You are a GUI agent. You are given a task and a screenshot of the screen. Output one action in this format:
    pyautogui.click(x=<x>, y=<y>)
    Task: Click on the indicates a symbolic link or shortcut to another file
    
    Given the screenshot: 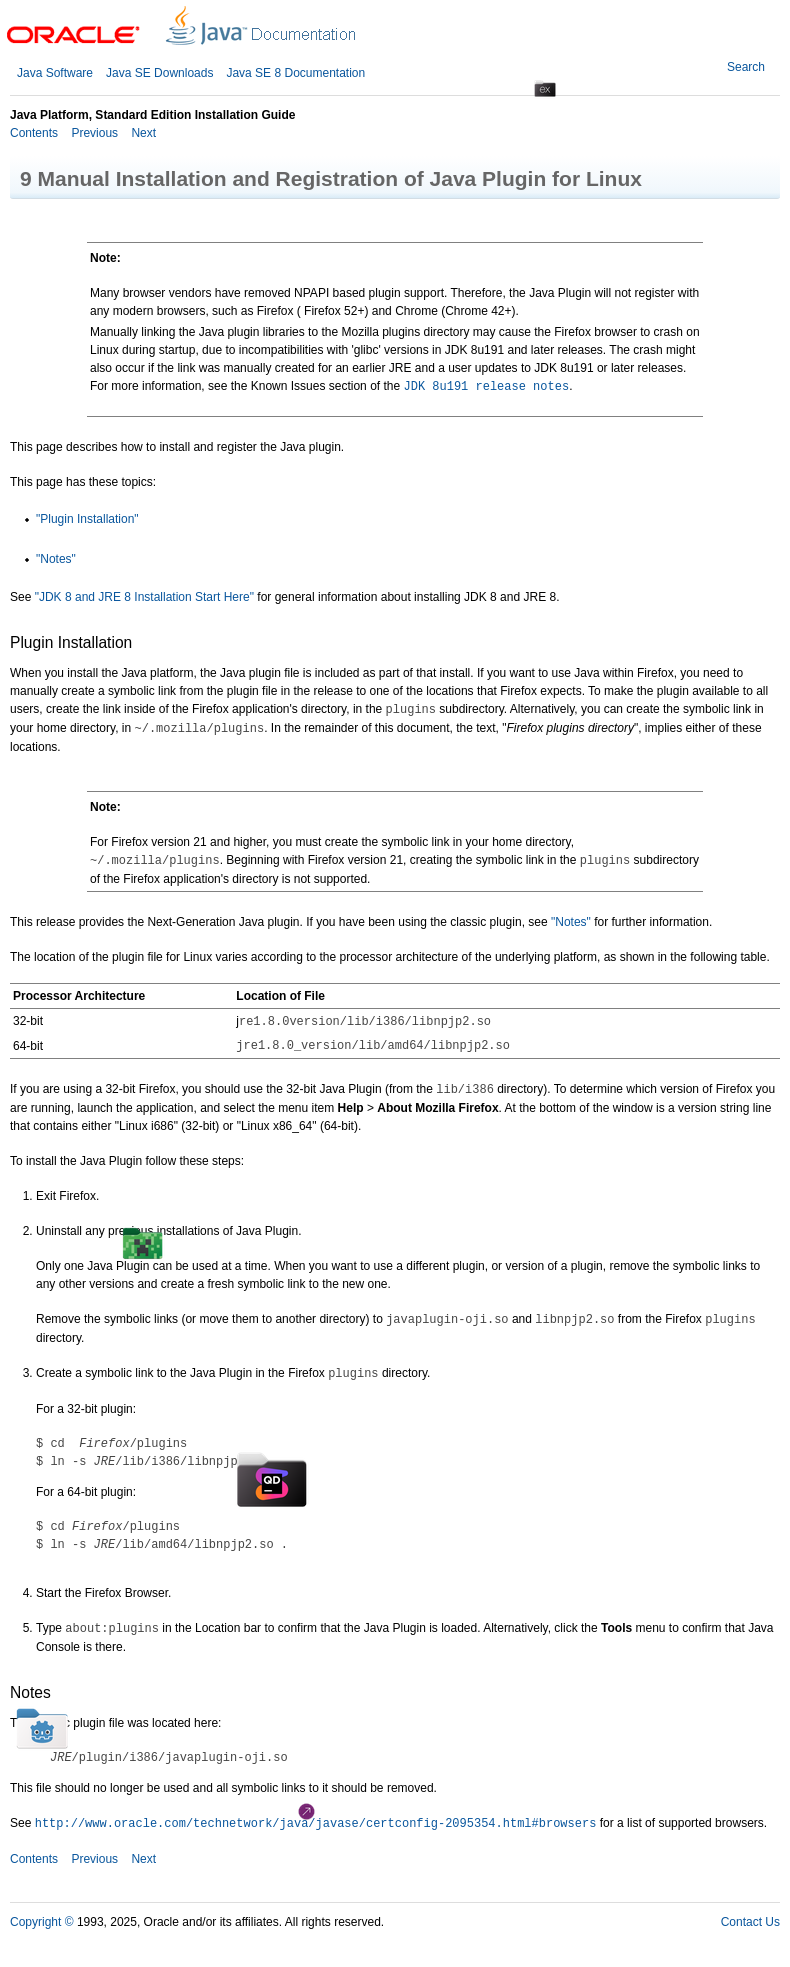 What is the action you would take?
    pyautogui.click(x=306, y=1811)
    